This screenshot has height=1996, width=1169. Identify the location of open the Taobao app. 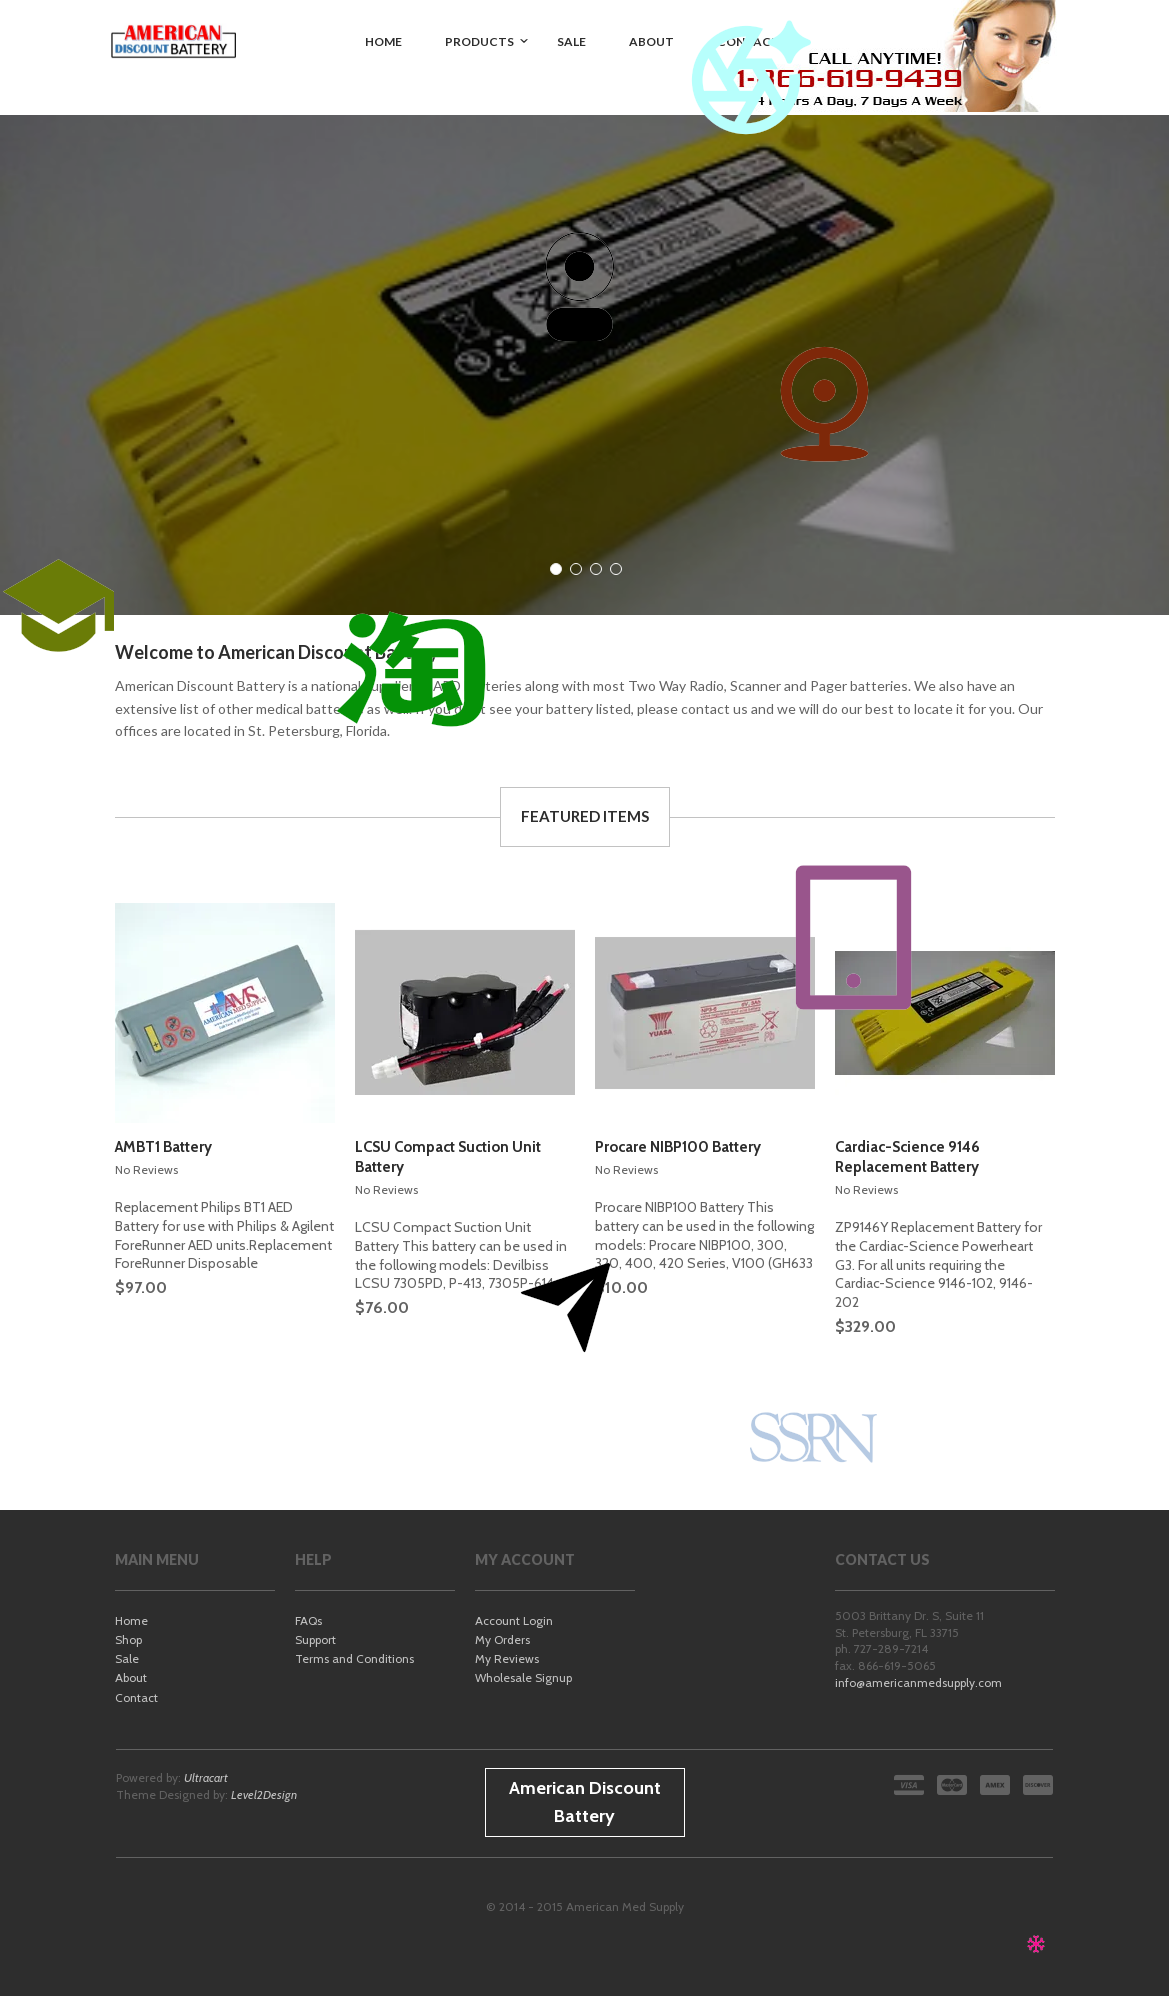
(411, 669).